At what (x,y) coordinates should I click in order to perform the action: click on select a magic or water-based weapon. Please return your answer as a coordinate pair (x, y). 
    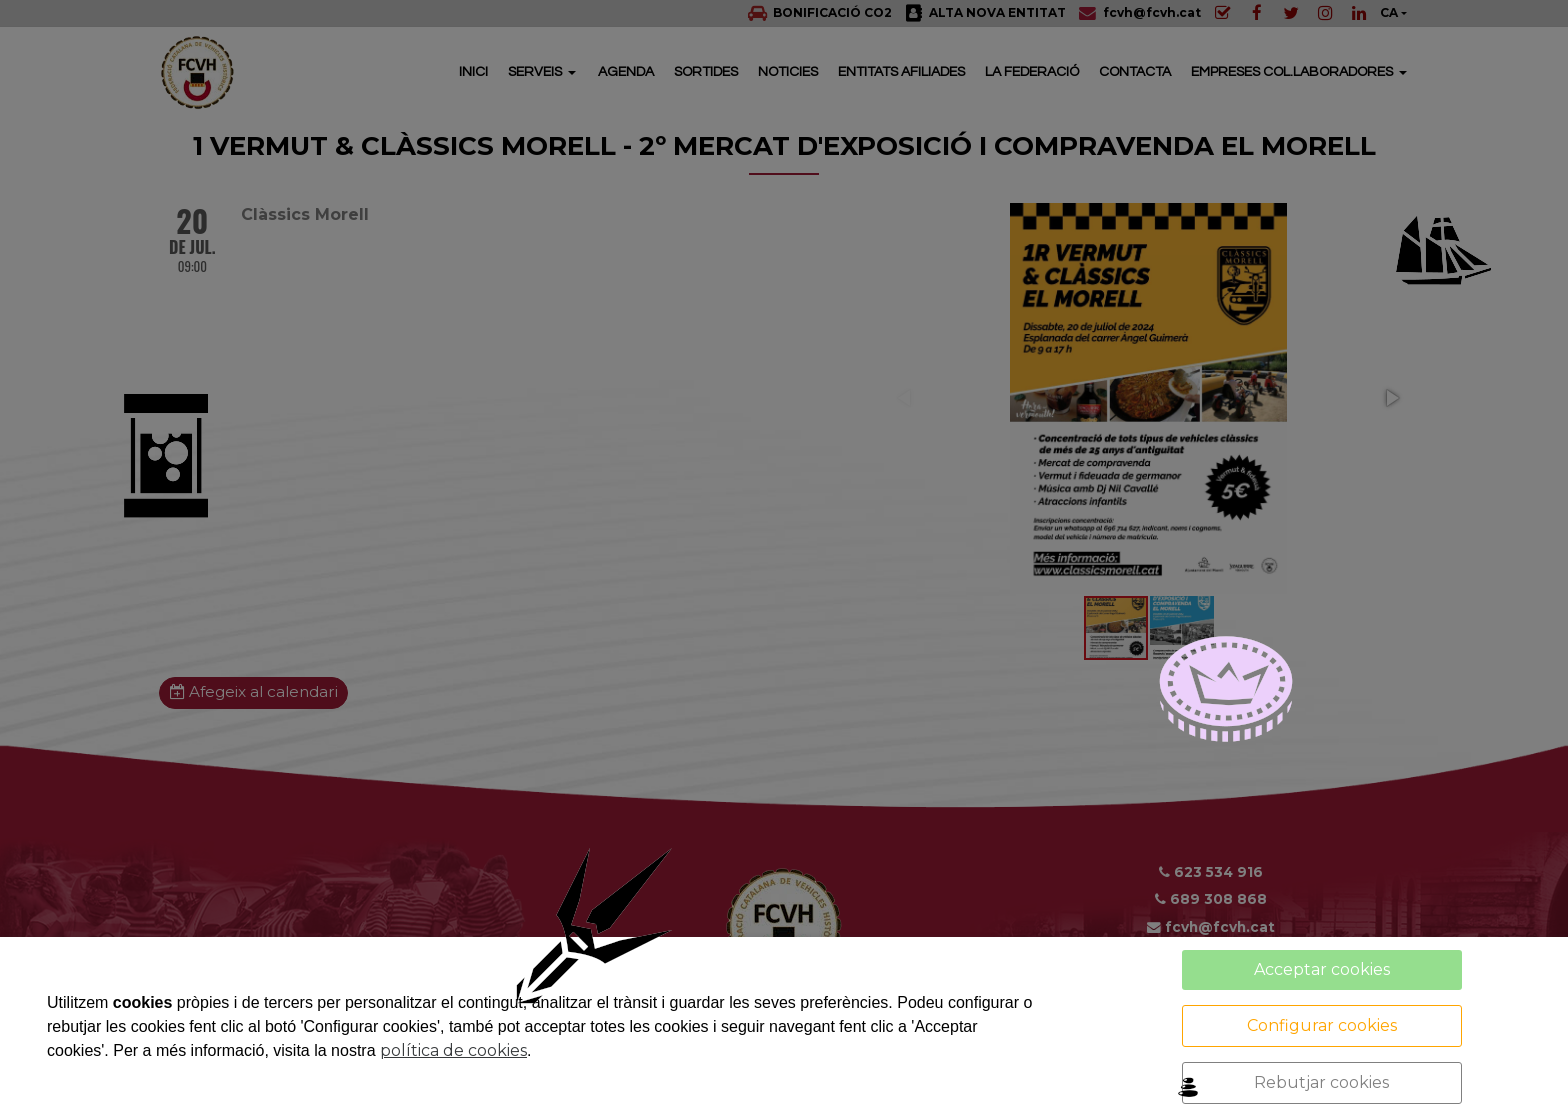
    Looking at the image, I should click on (594, 925).